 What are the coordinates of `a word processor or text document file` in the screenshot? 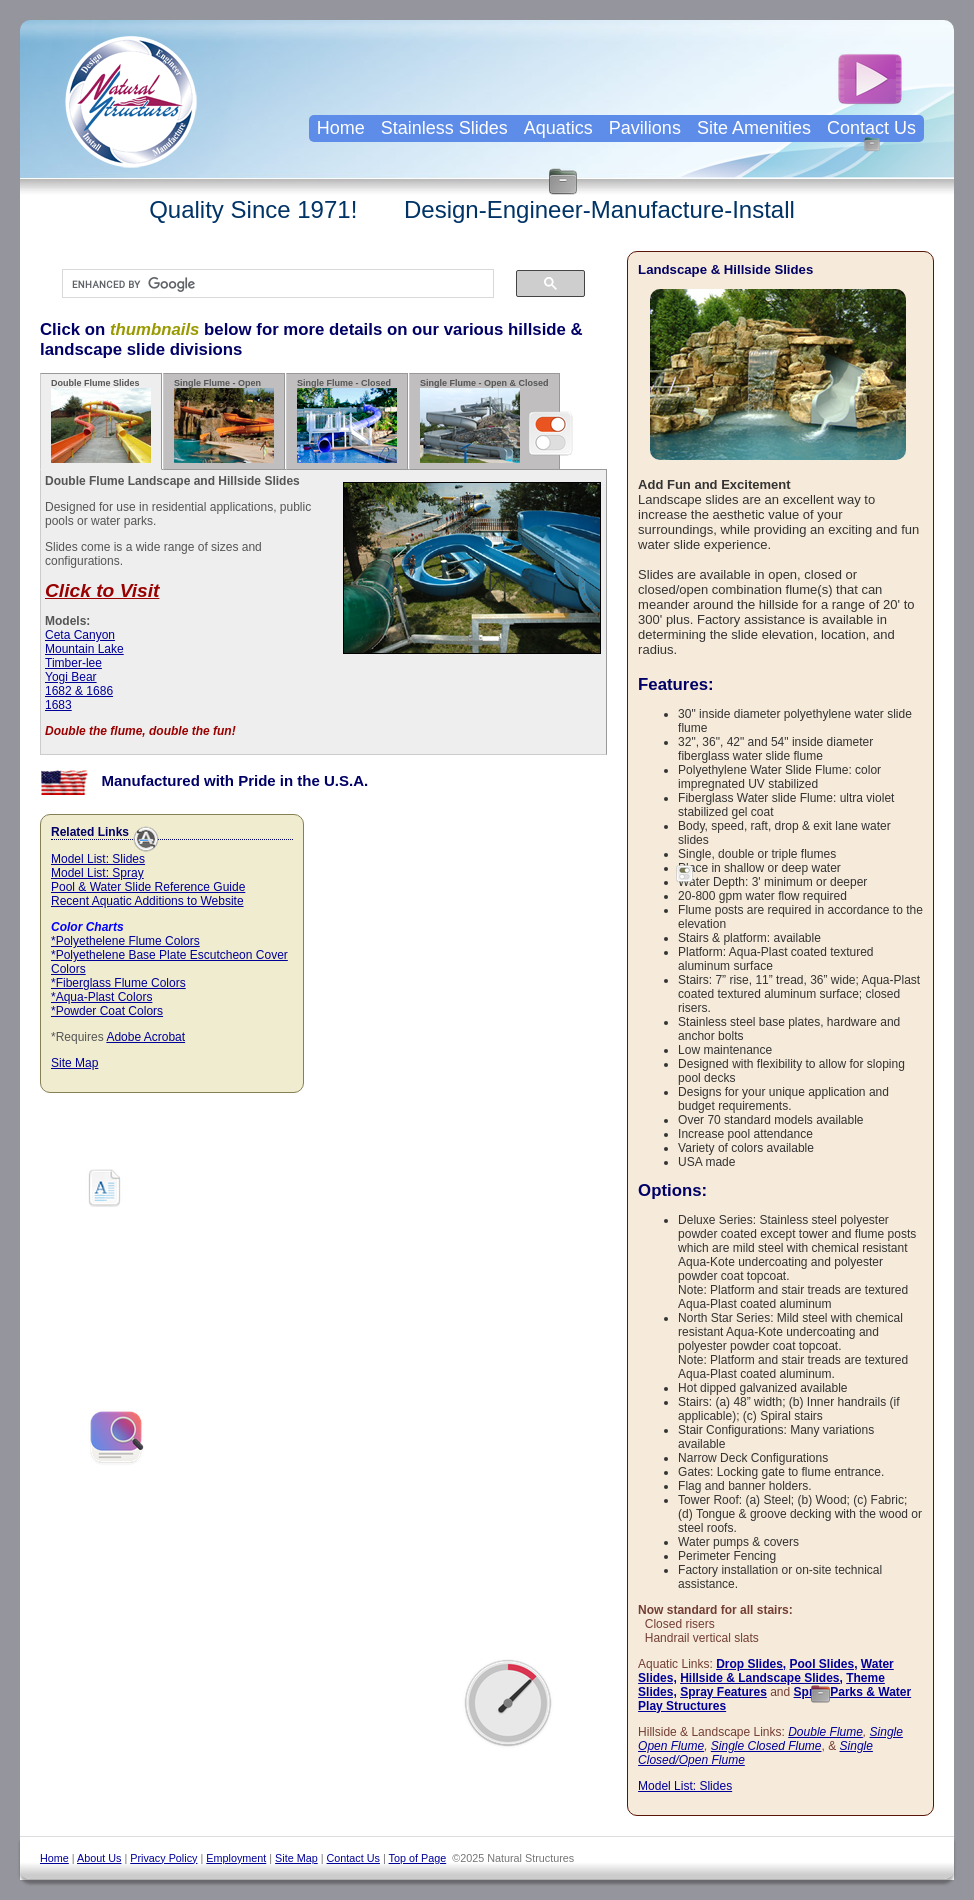 It's located at (104, 1187).